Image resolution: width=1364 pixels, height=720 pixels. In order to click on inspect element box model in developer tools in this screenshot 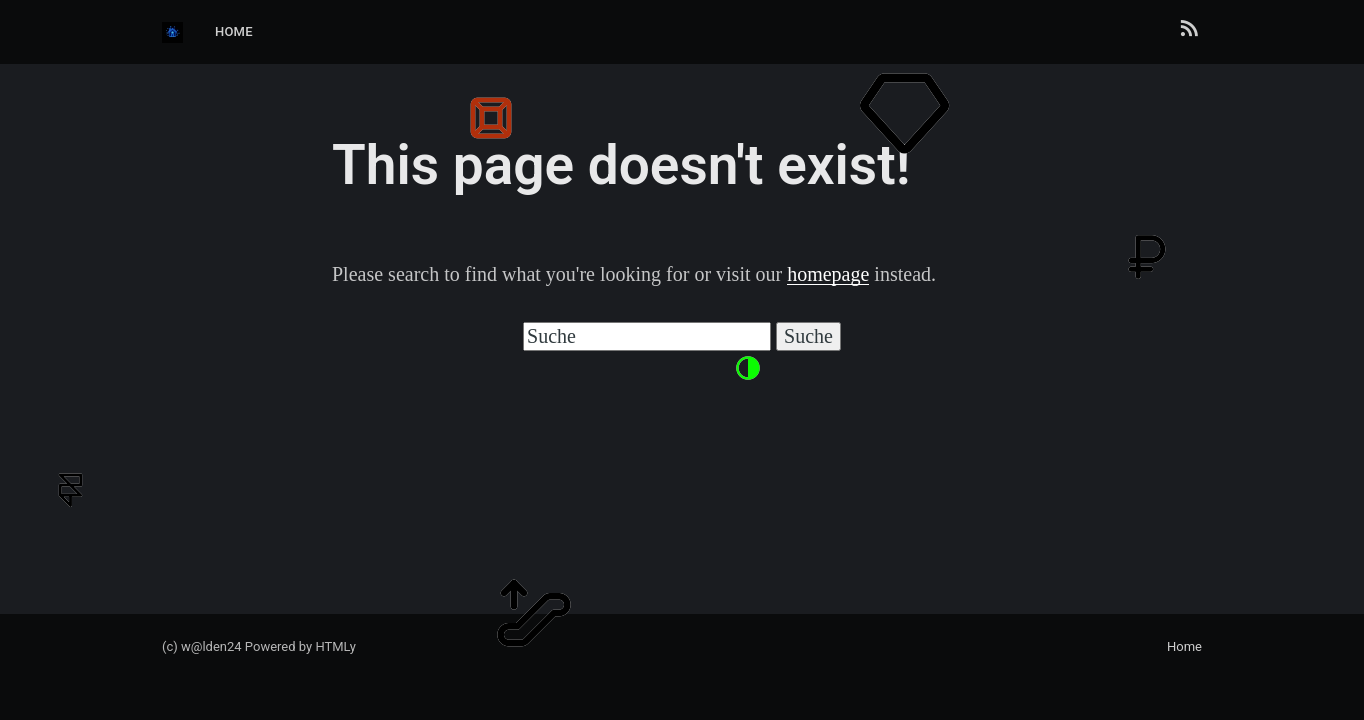, I will do `click(491, 118)`.